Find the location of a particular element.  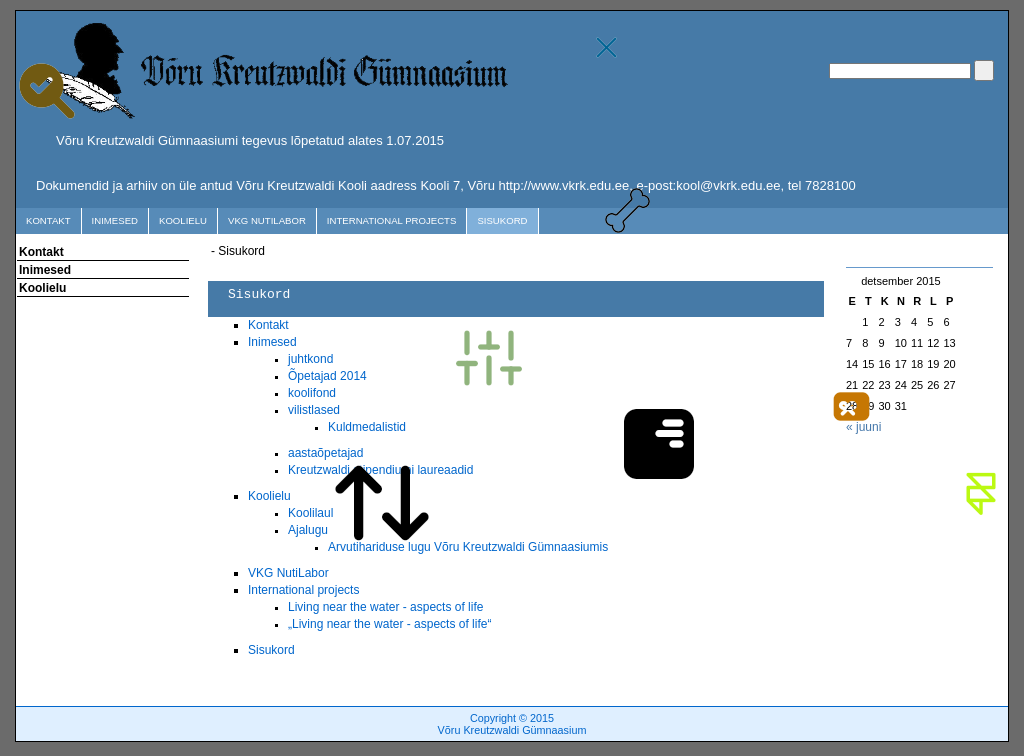

search completed successfully is located at coordinates (47, 91).